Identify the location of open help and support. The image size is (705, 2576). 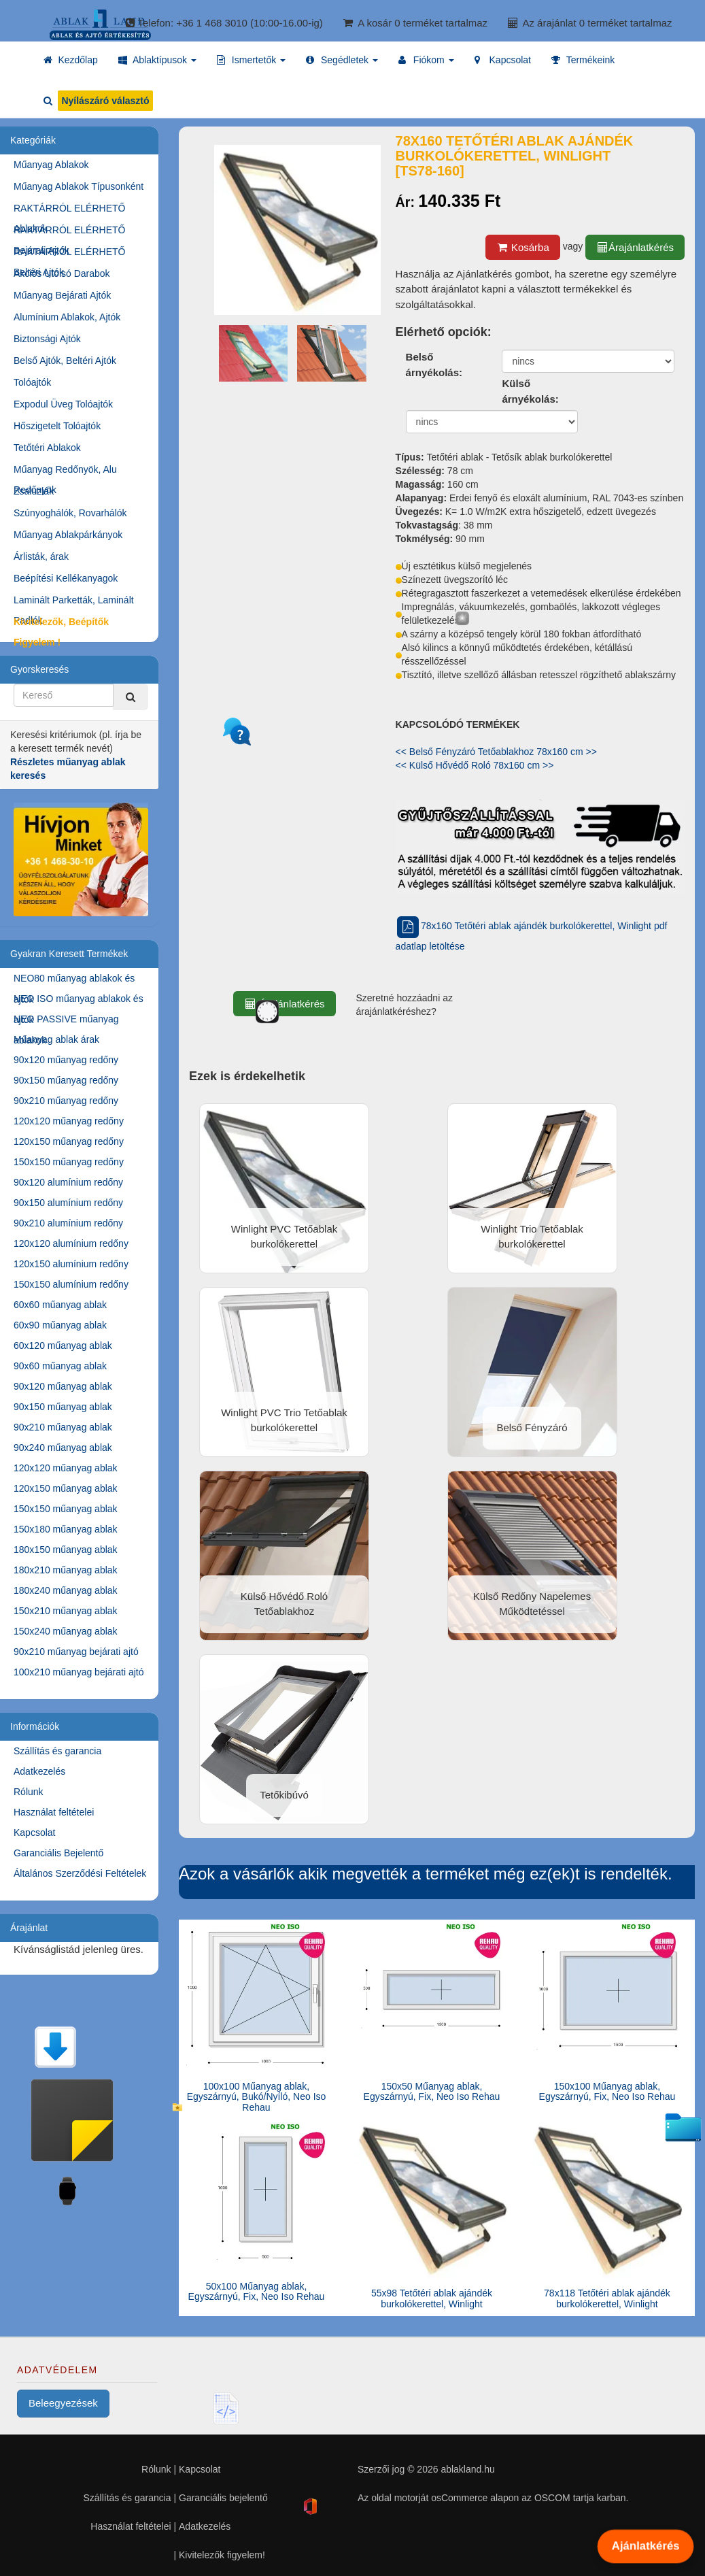
(237, 731).